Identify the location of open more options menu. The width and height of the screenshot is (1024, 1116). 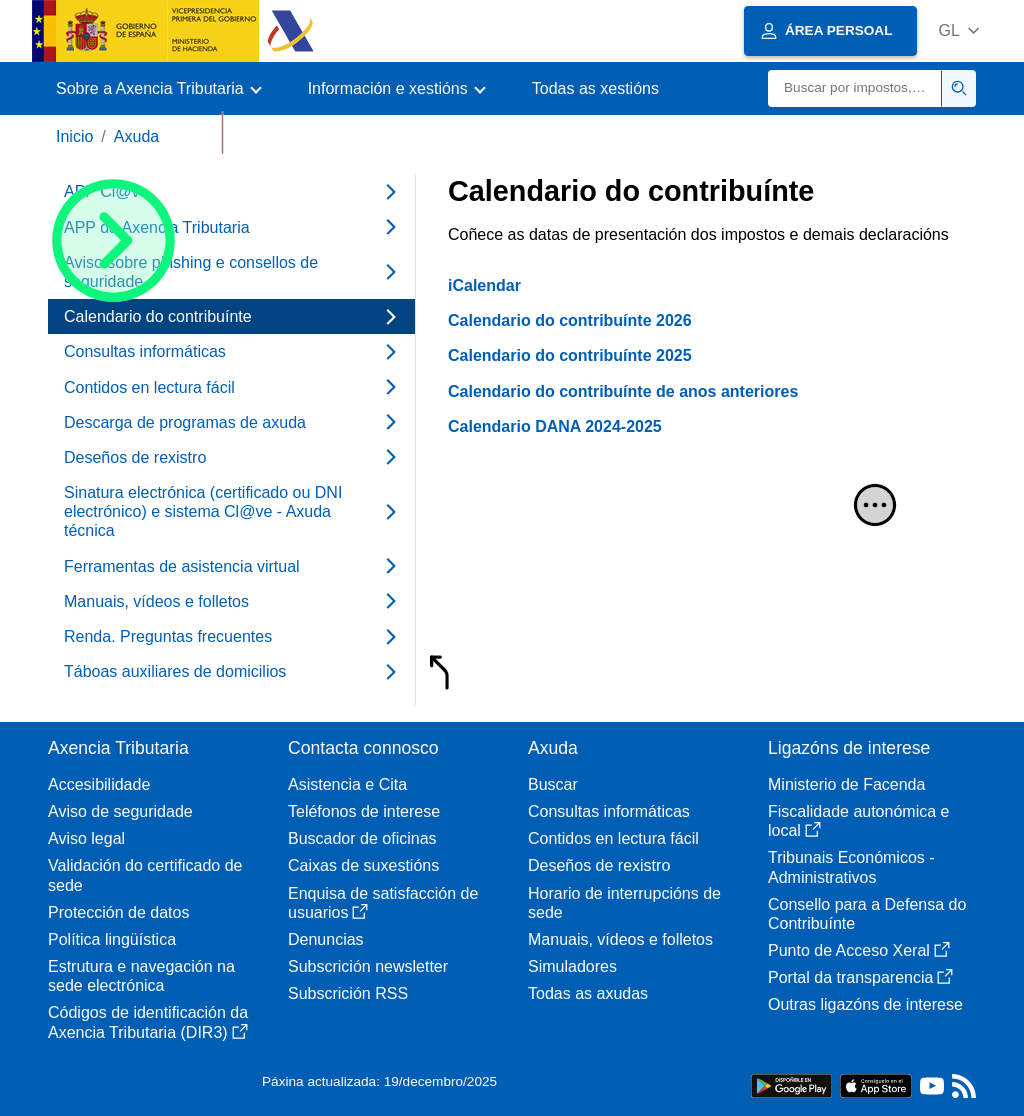
(875, 505).